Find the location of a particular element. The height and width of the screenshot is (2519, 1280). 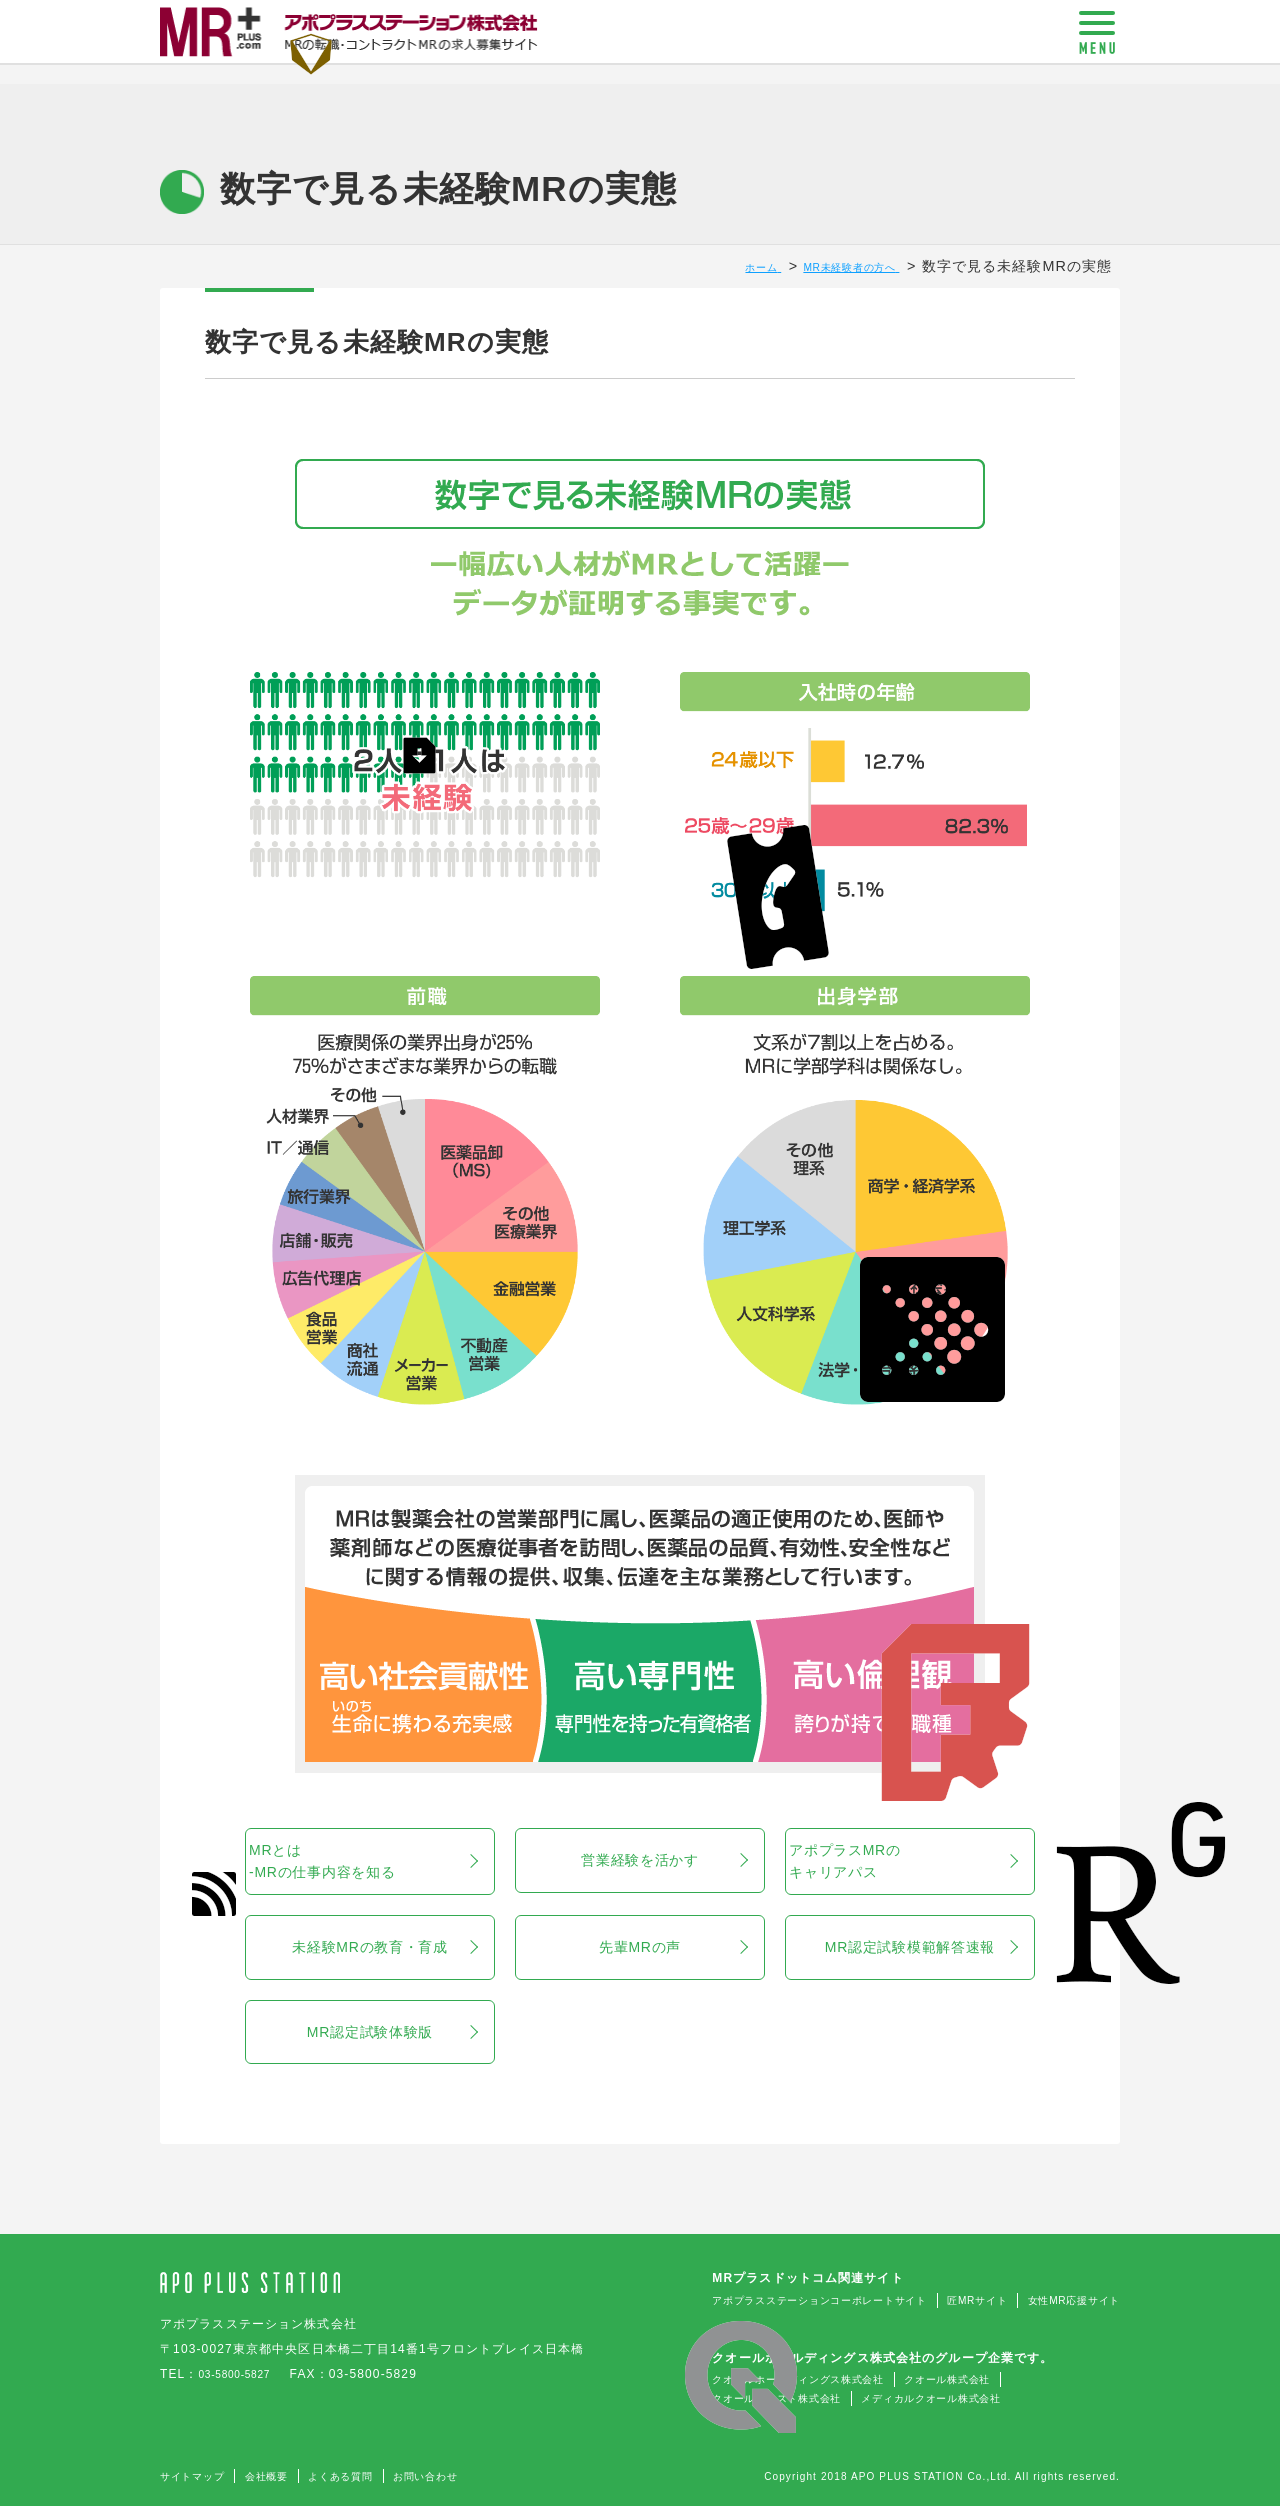

download this file is located at coordinates (419, 755).